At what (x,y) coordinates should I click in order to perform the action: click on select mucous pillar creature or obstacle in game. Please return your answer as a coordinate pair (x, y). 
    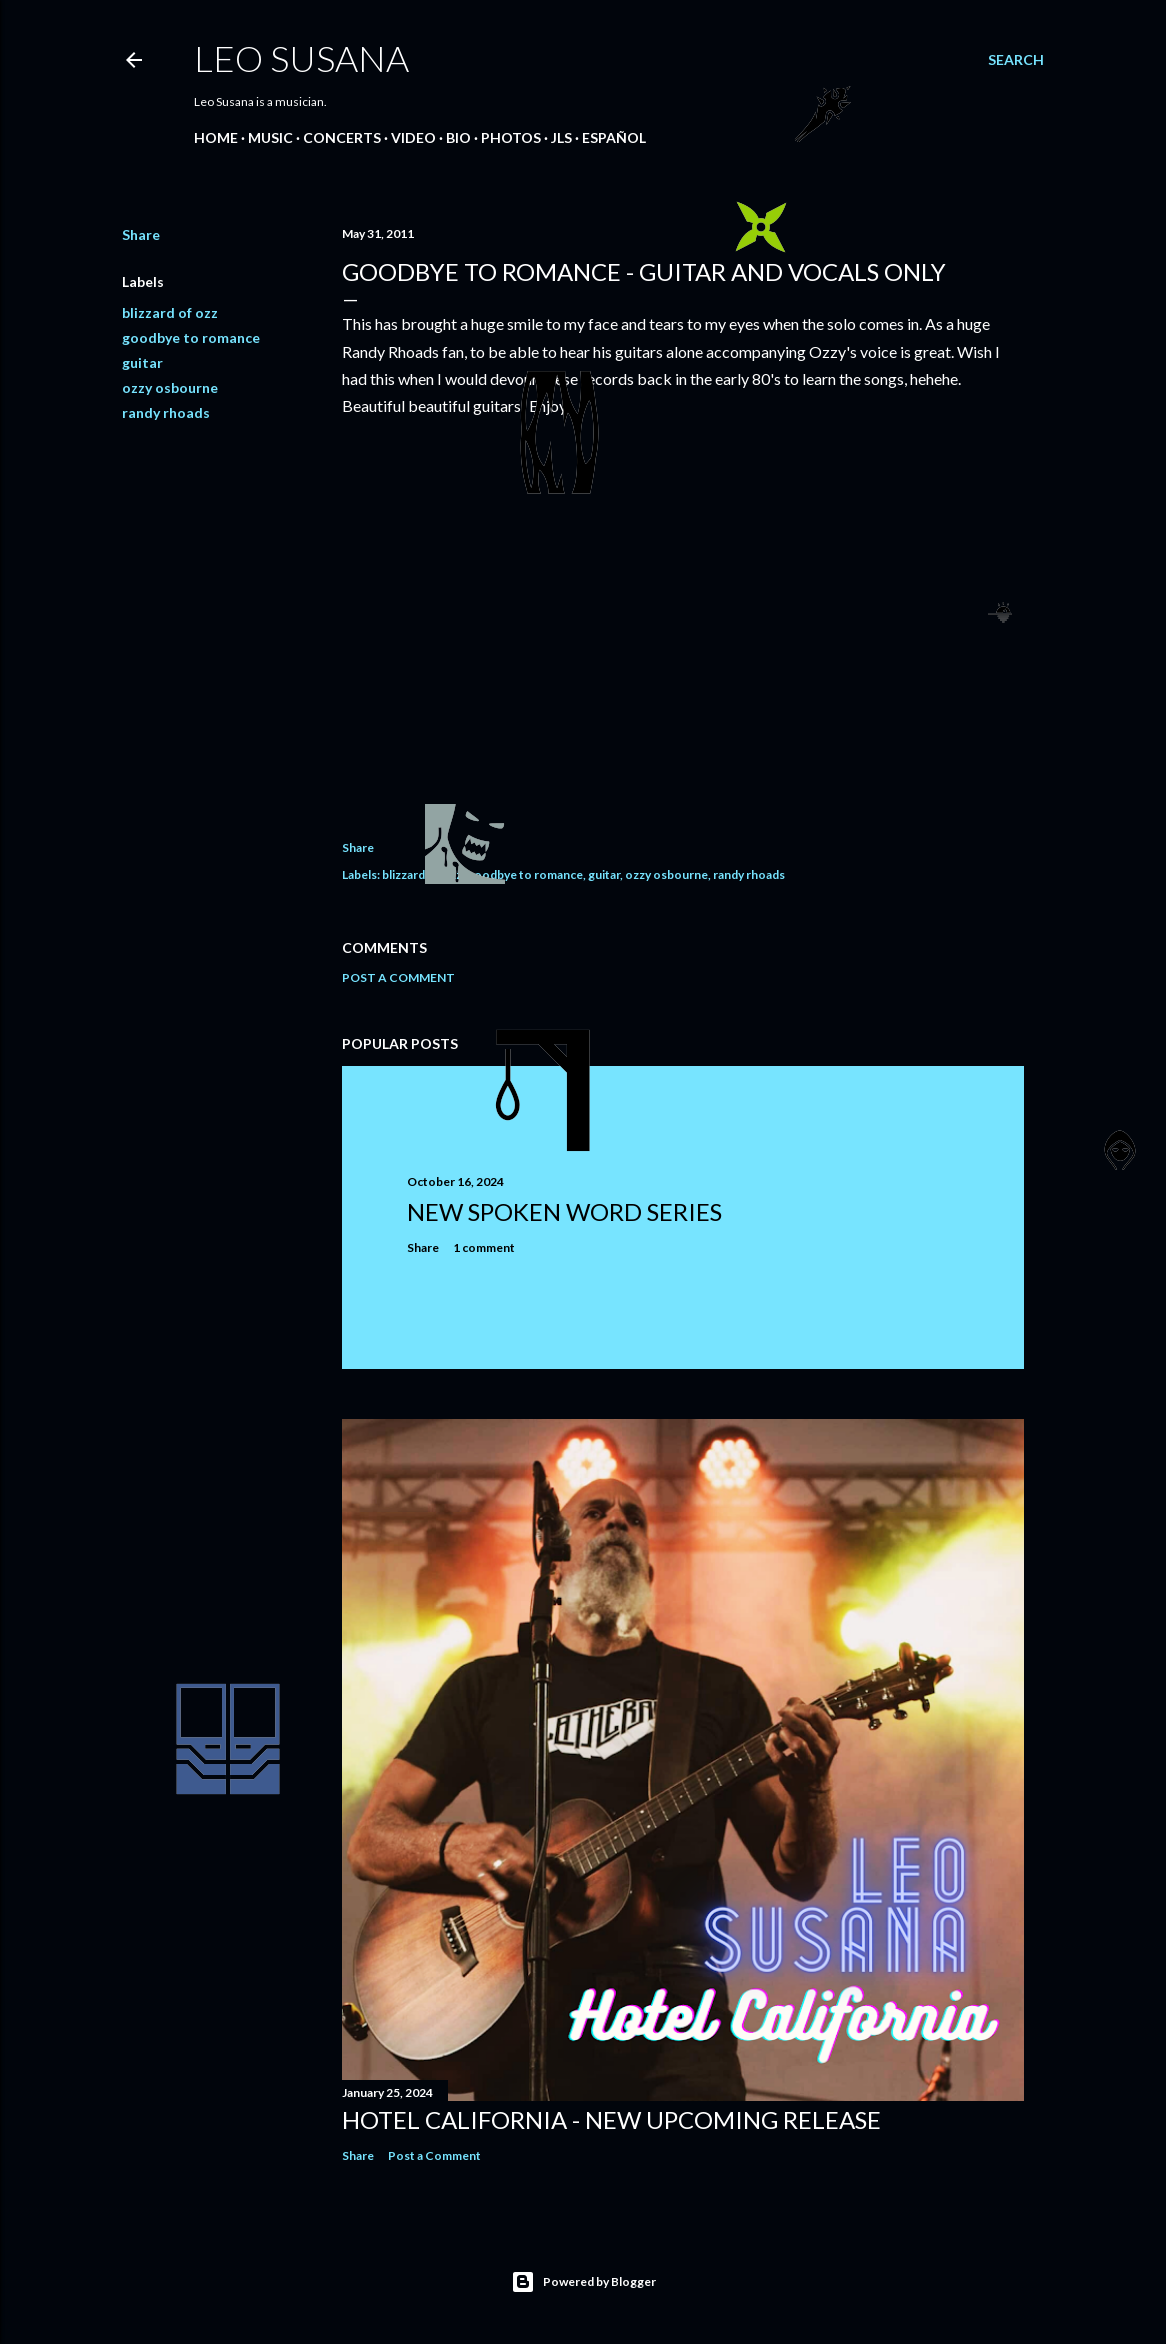
    Looking at the image, I should click on (559, 432).